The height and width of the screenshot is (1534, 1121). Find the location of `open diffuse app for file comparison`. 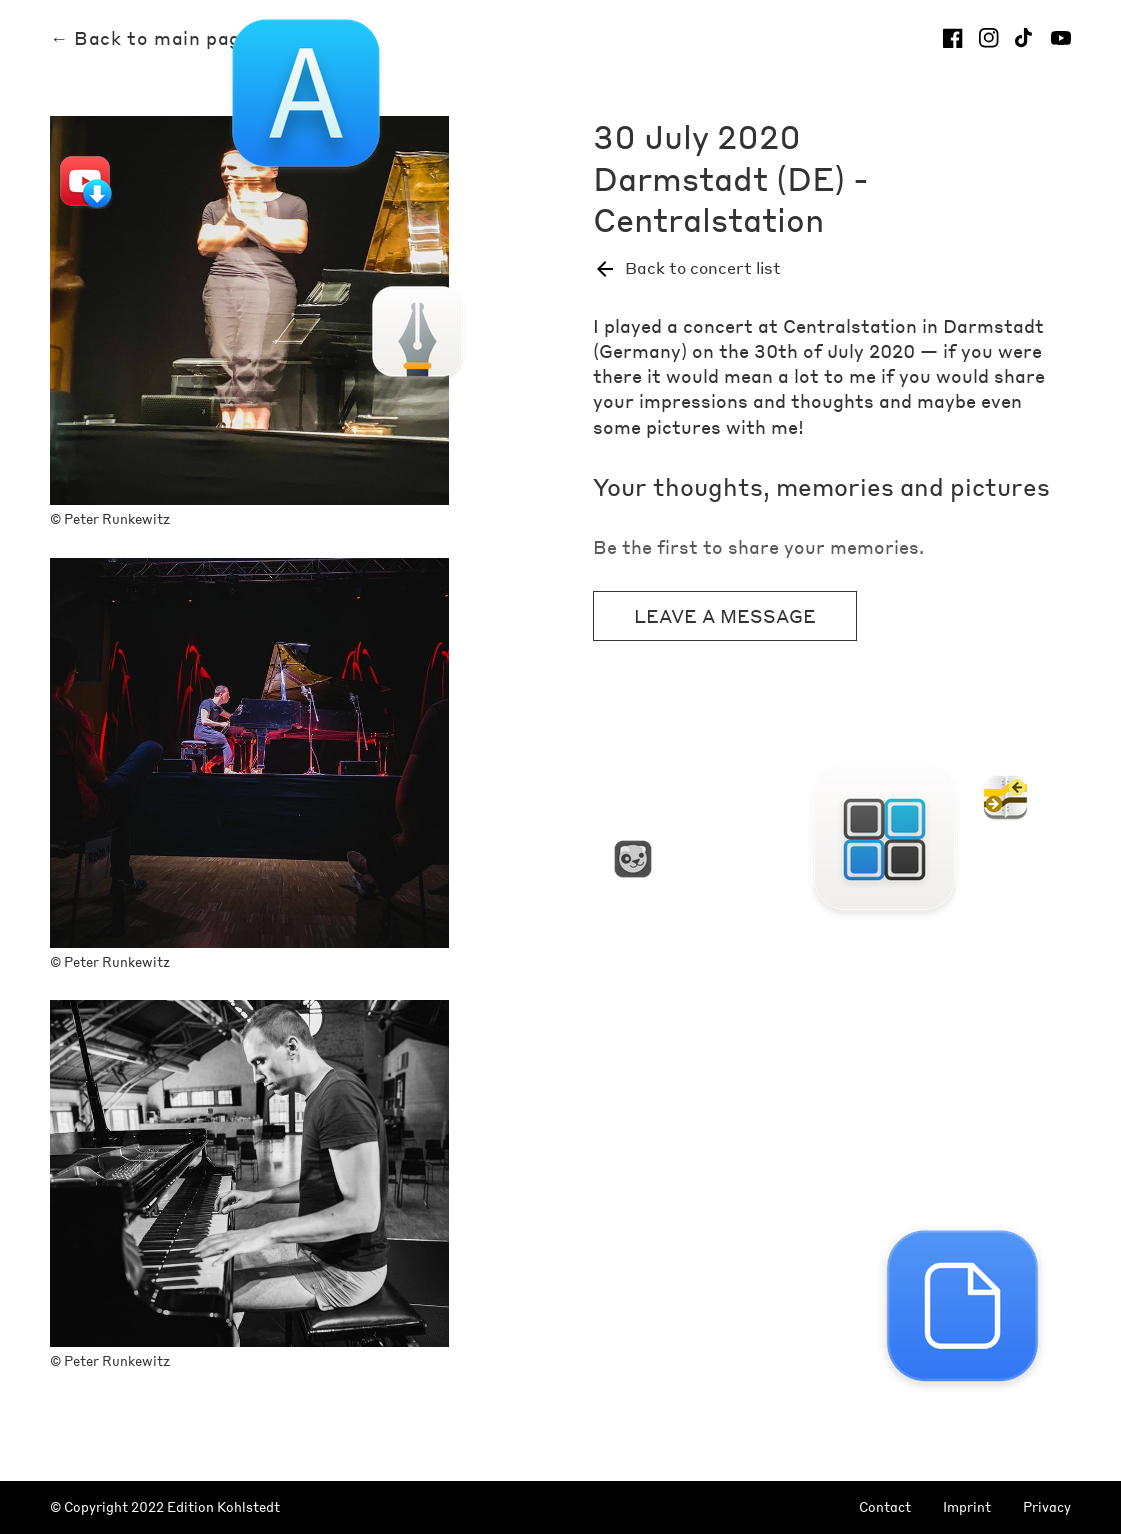

open diffuse app for file comparison is located at coordinates (1005, 797).